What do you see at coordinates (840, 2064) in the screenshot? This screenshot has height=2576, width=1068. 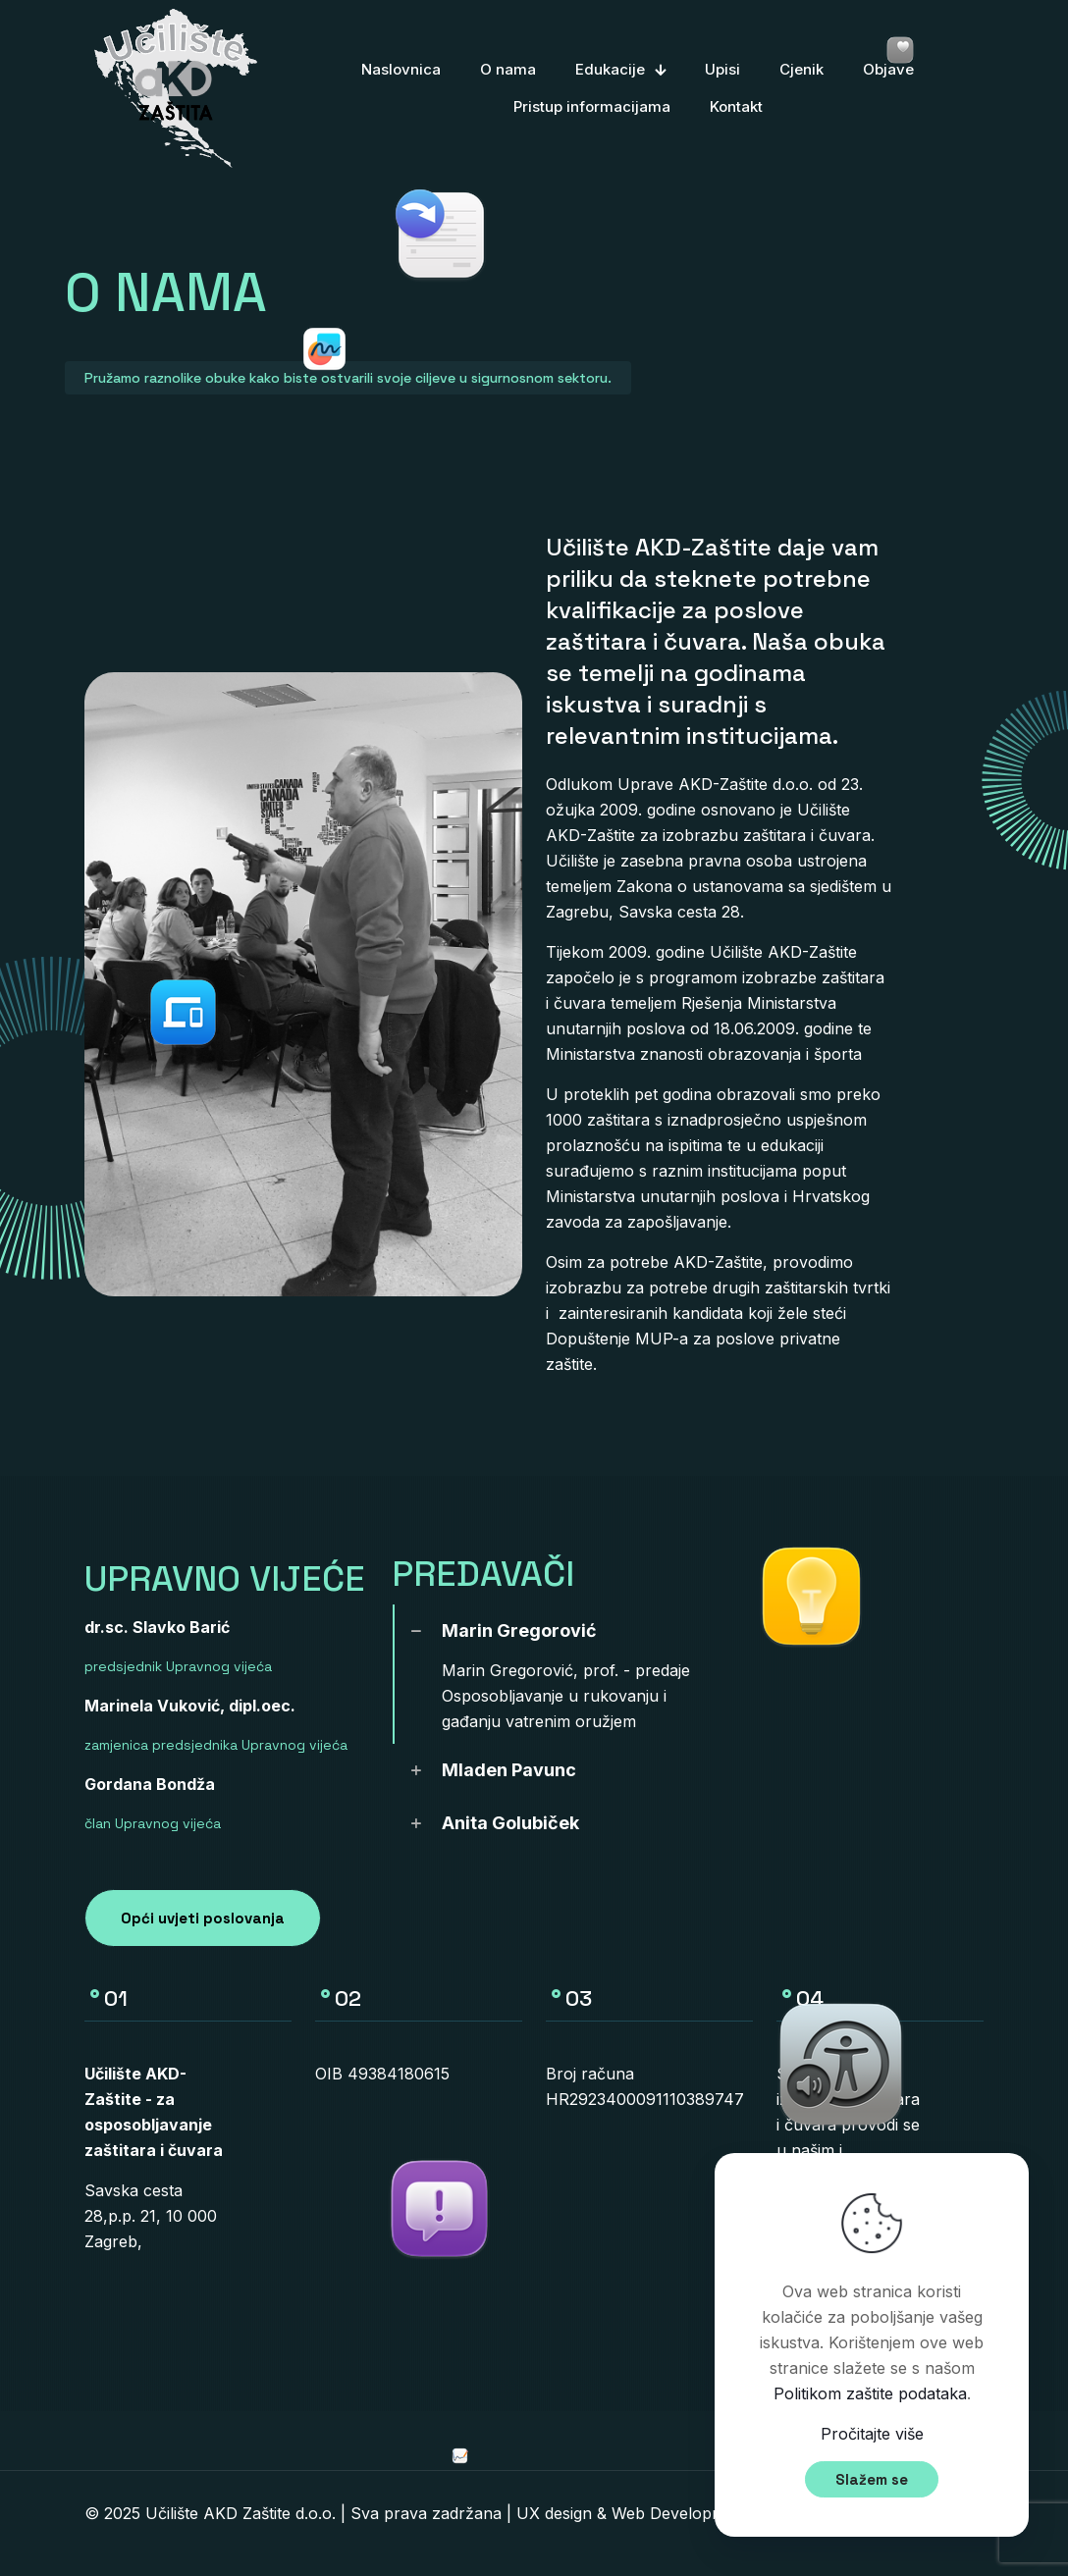 I see `open VoiceOver accessibility utility` at bounding box center [840, 2064].